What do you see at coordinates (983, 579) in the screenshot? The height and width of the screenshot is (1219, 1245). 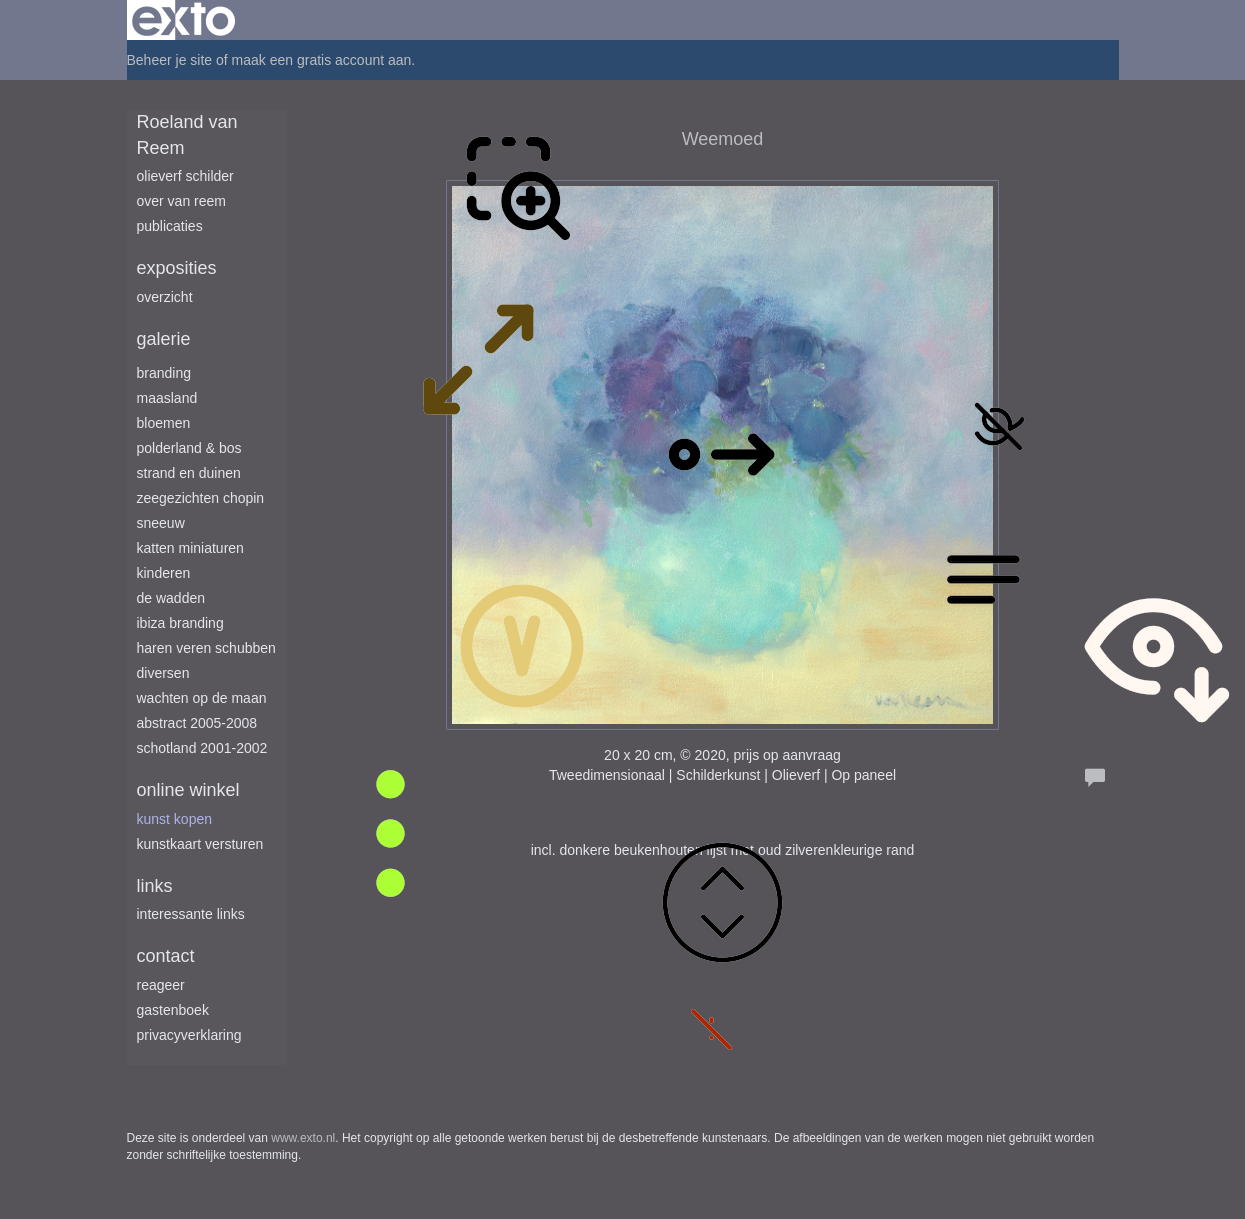 I see `view or edit notes` at bounding box center [983, 579].